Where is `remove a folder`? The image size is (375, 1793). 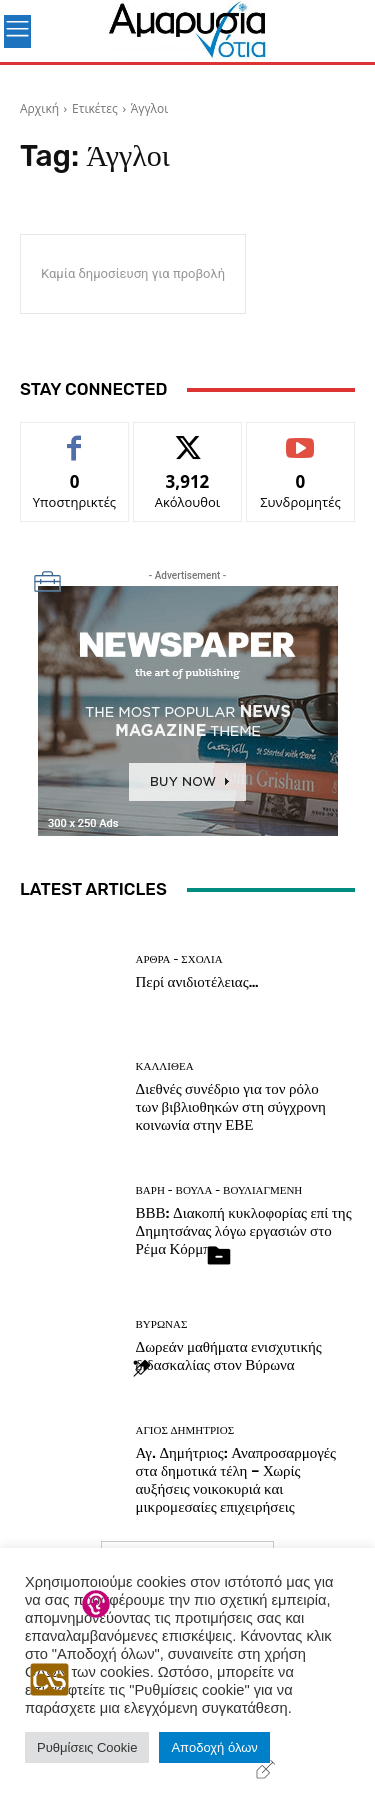
remove a folder is located at coordinates (219, 1255).